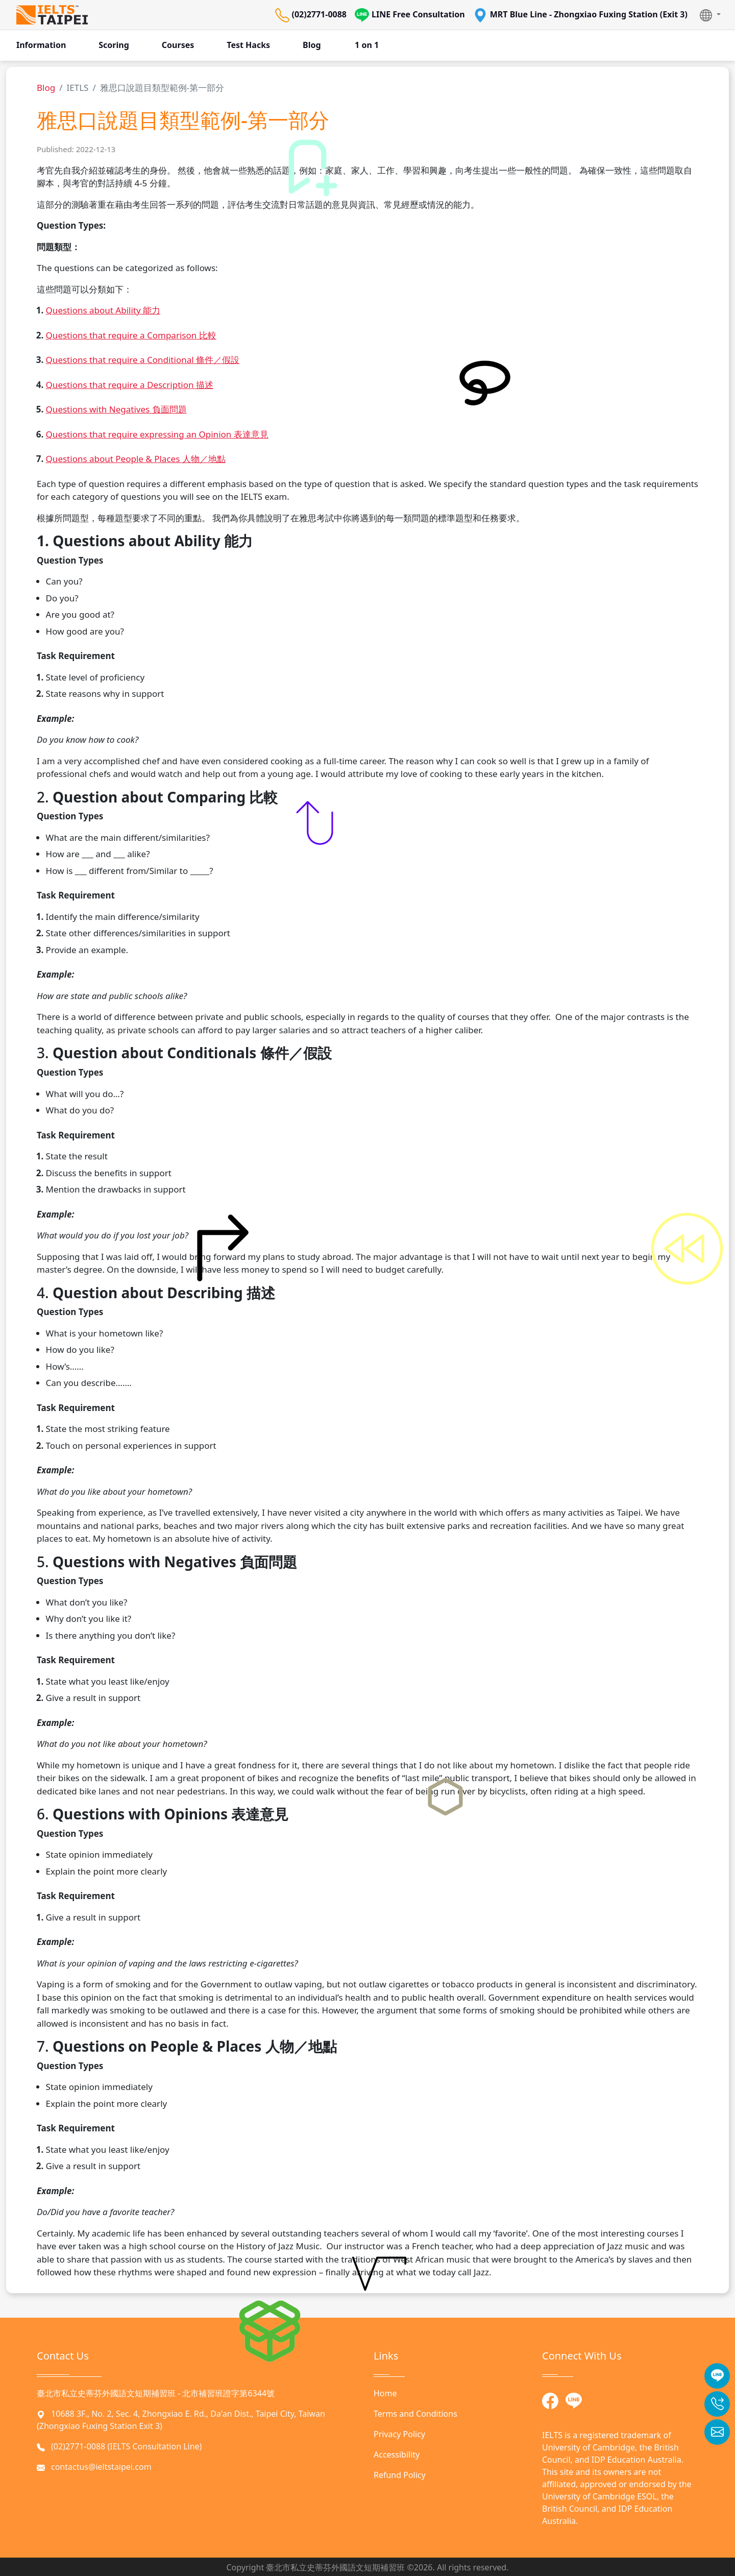 This screenshot has width=735, height=2576. What do you see at coordinates (687, 1249) in the screenshot?
I see `rewind or skip backward in media playback` at bounding box center [687, 1249].